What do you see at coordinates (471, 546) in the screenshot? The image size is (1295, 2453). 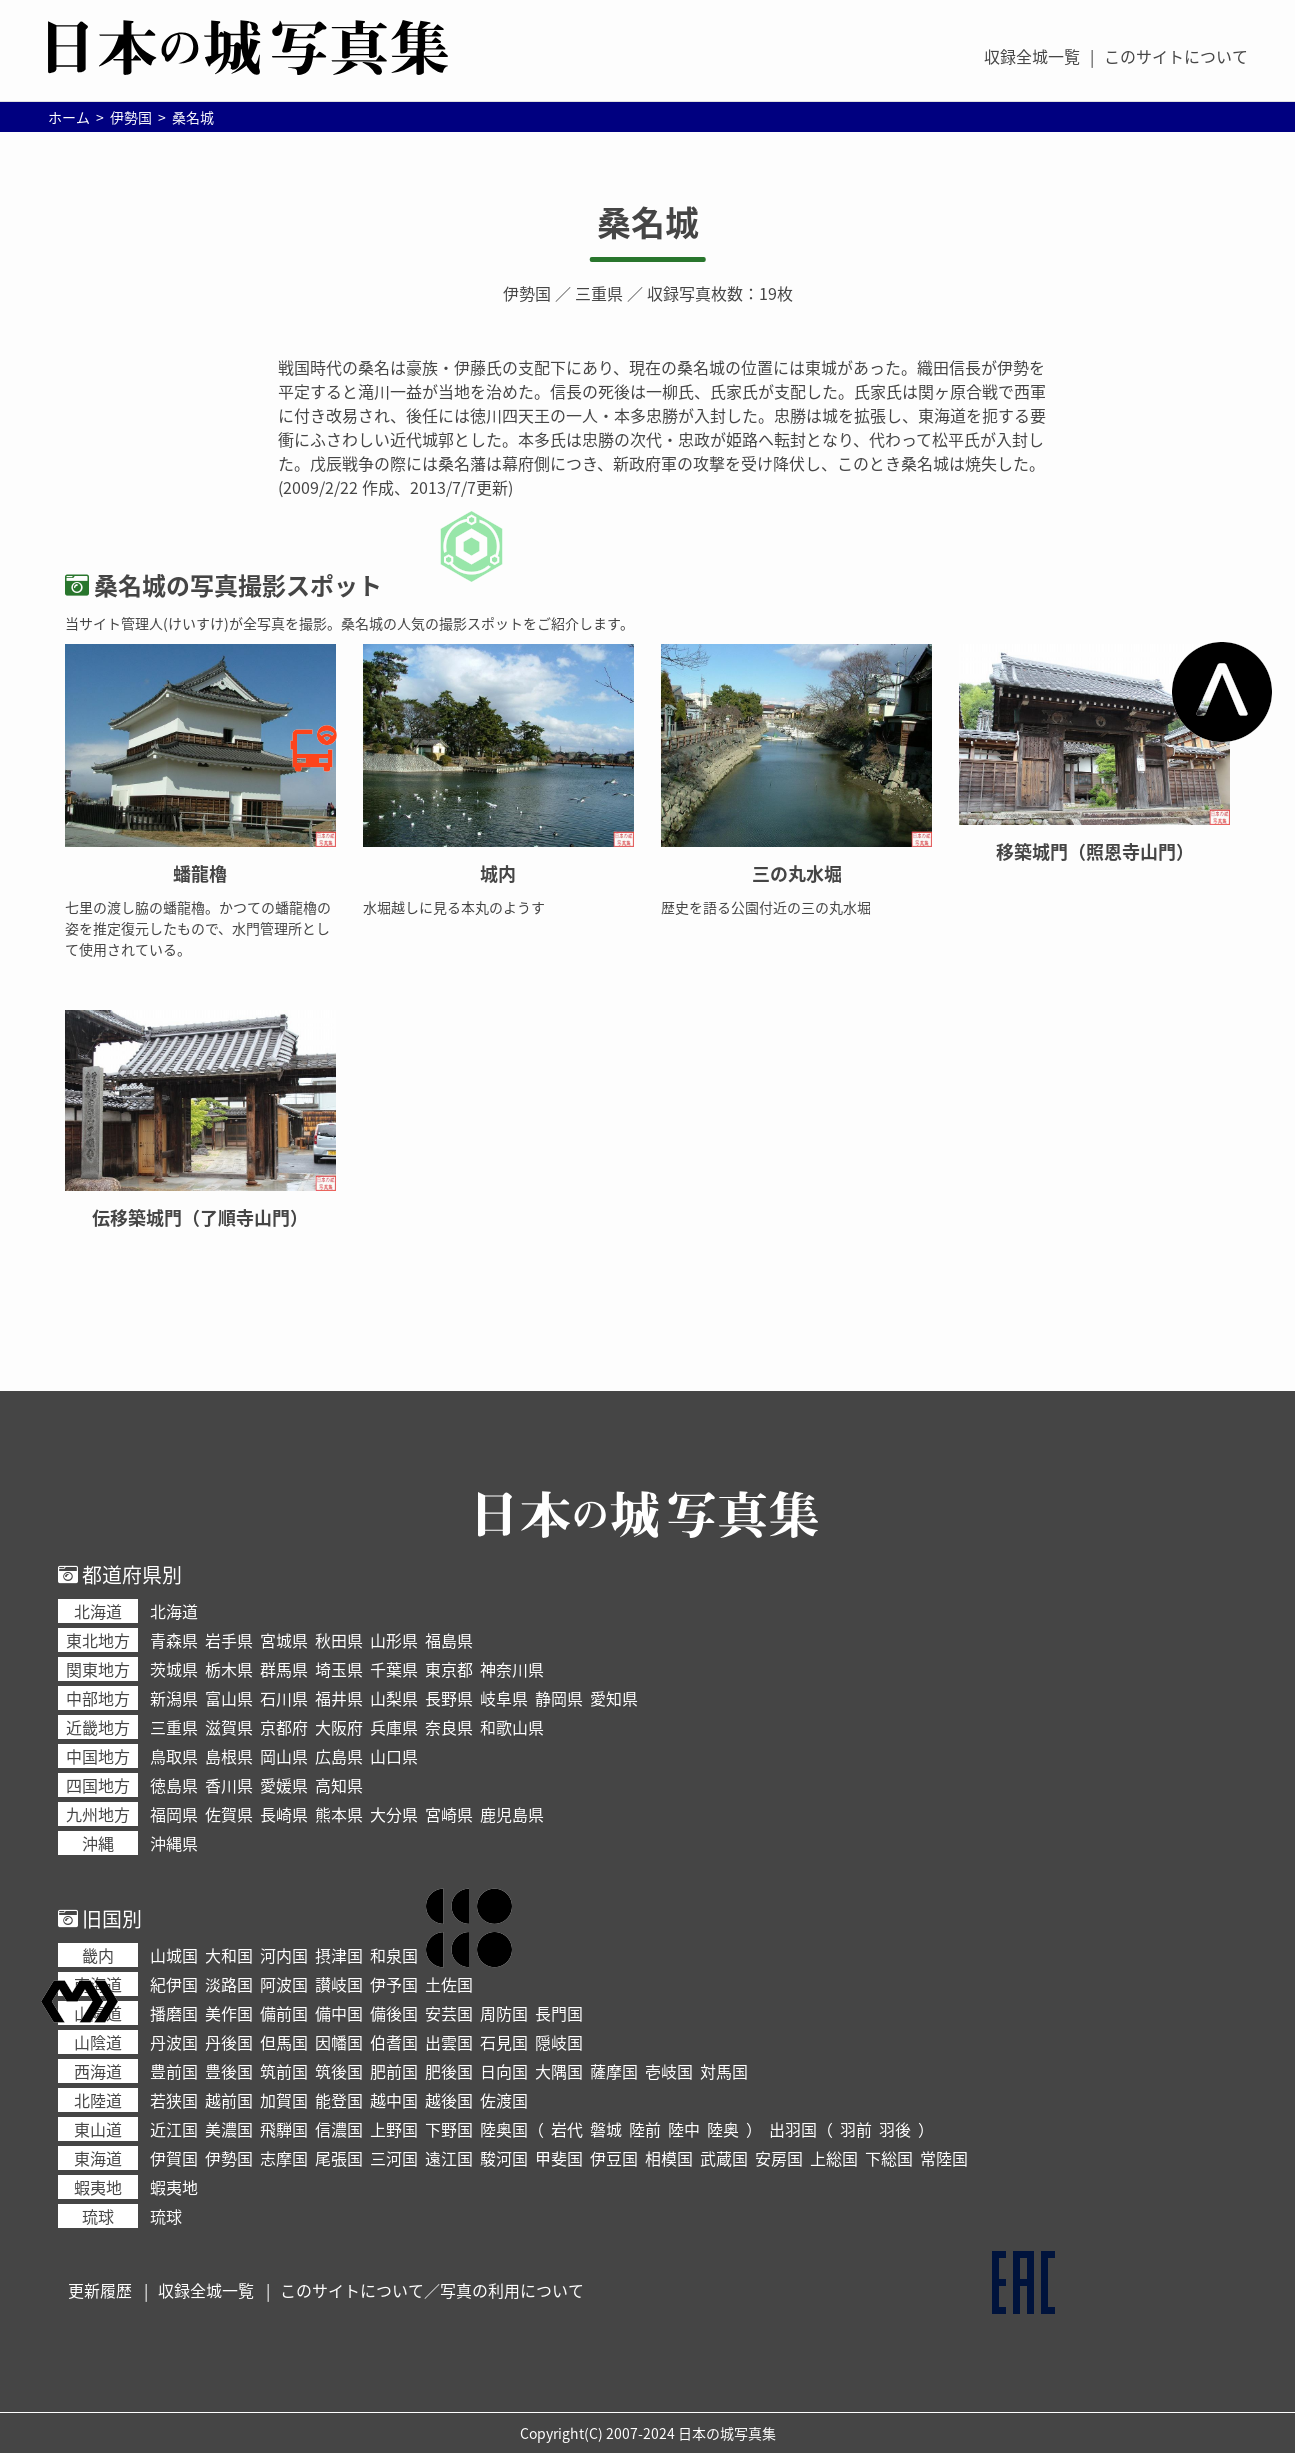 I see `open Nginx Proxy Manager dashboard` at bounding box center [471, 546].